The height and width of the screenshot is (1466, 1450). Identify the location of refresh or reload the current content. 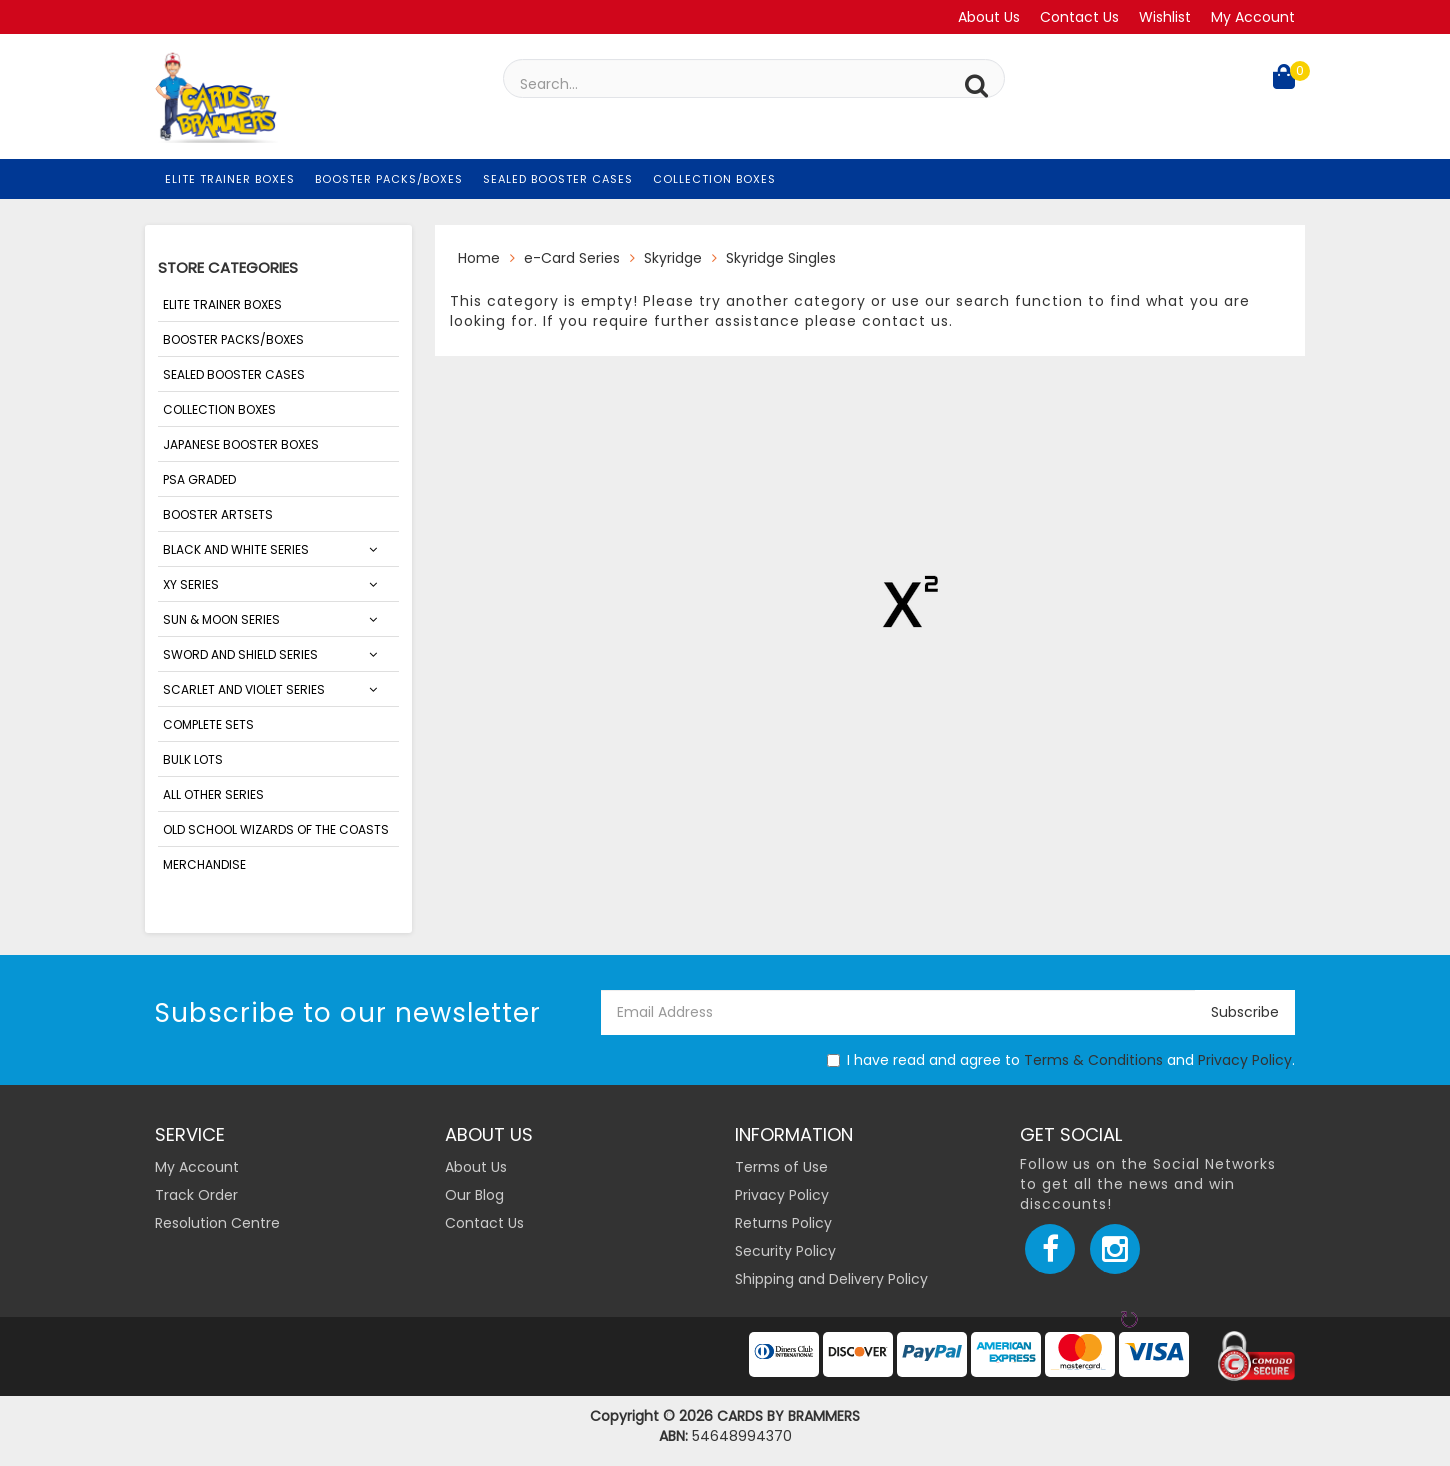
(1129, 1319).